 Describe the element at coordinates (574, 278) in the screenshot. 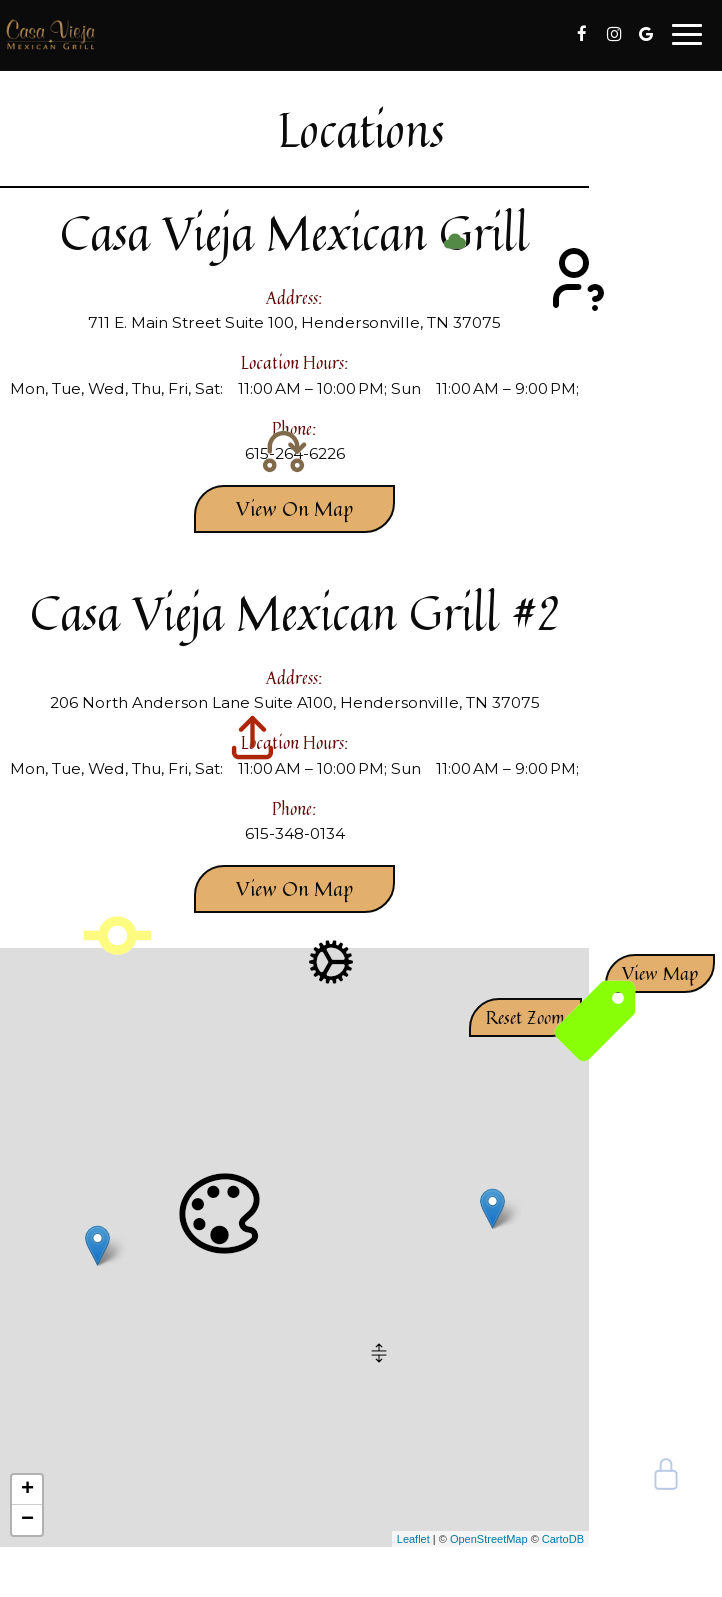

I see `unknown or unidentified user` at that location.